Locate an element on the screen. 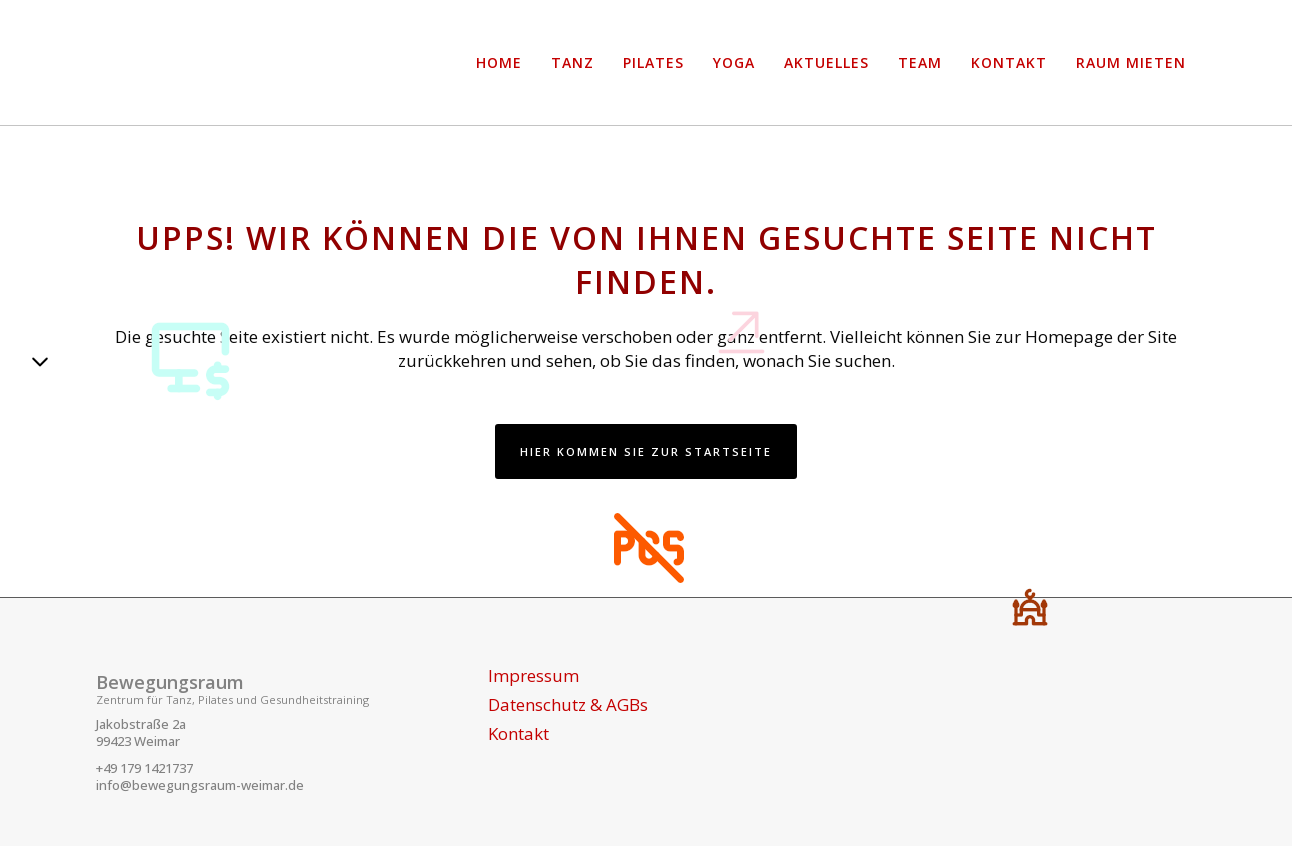  http post request disabled or unavailable is located at coordinates (649, 548).